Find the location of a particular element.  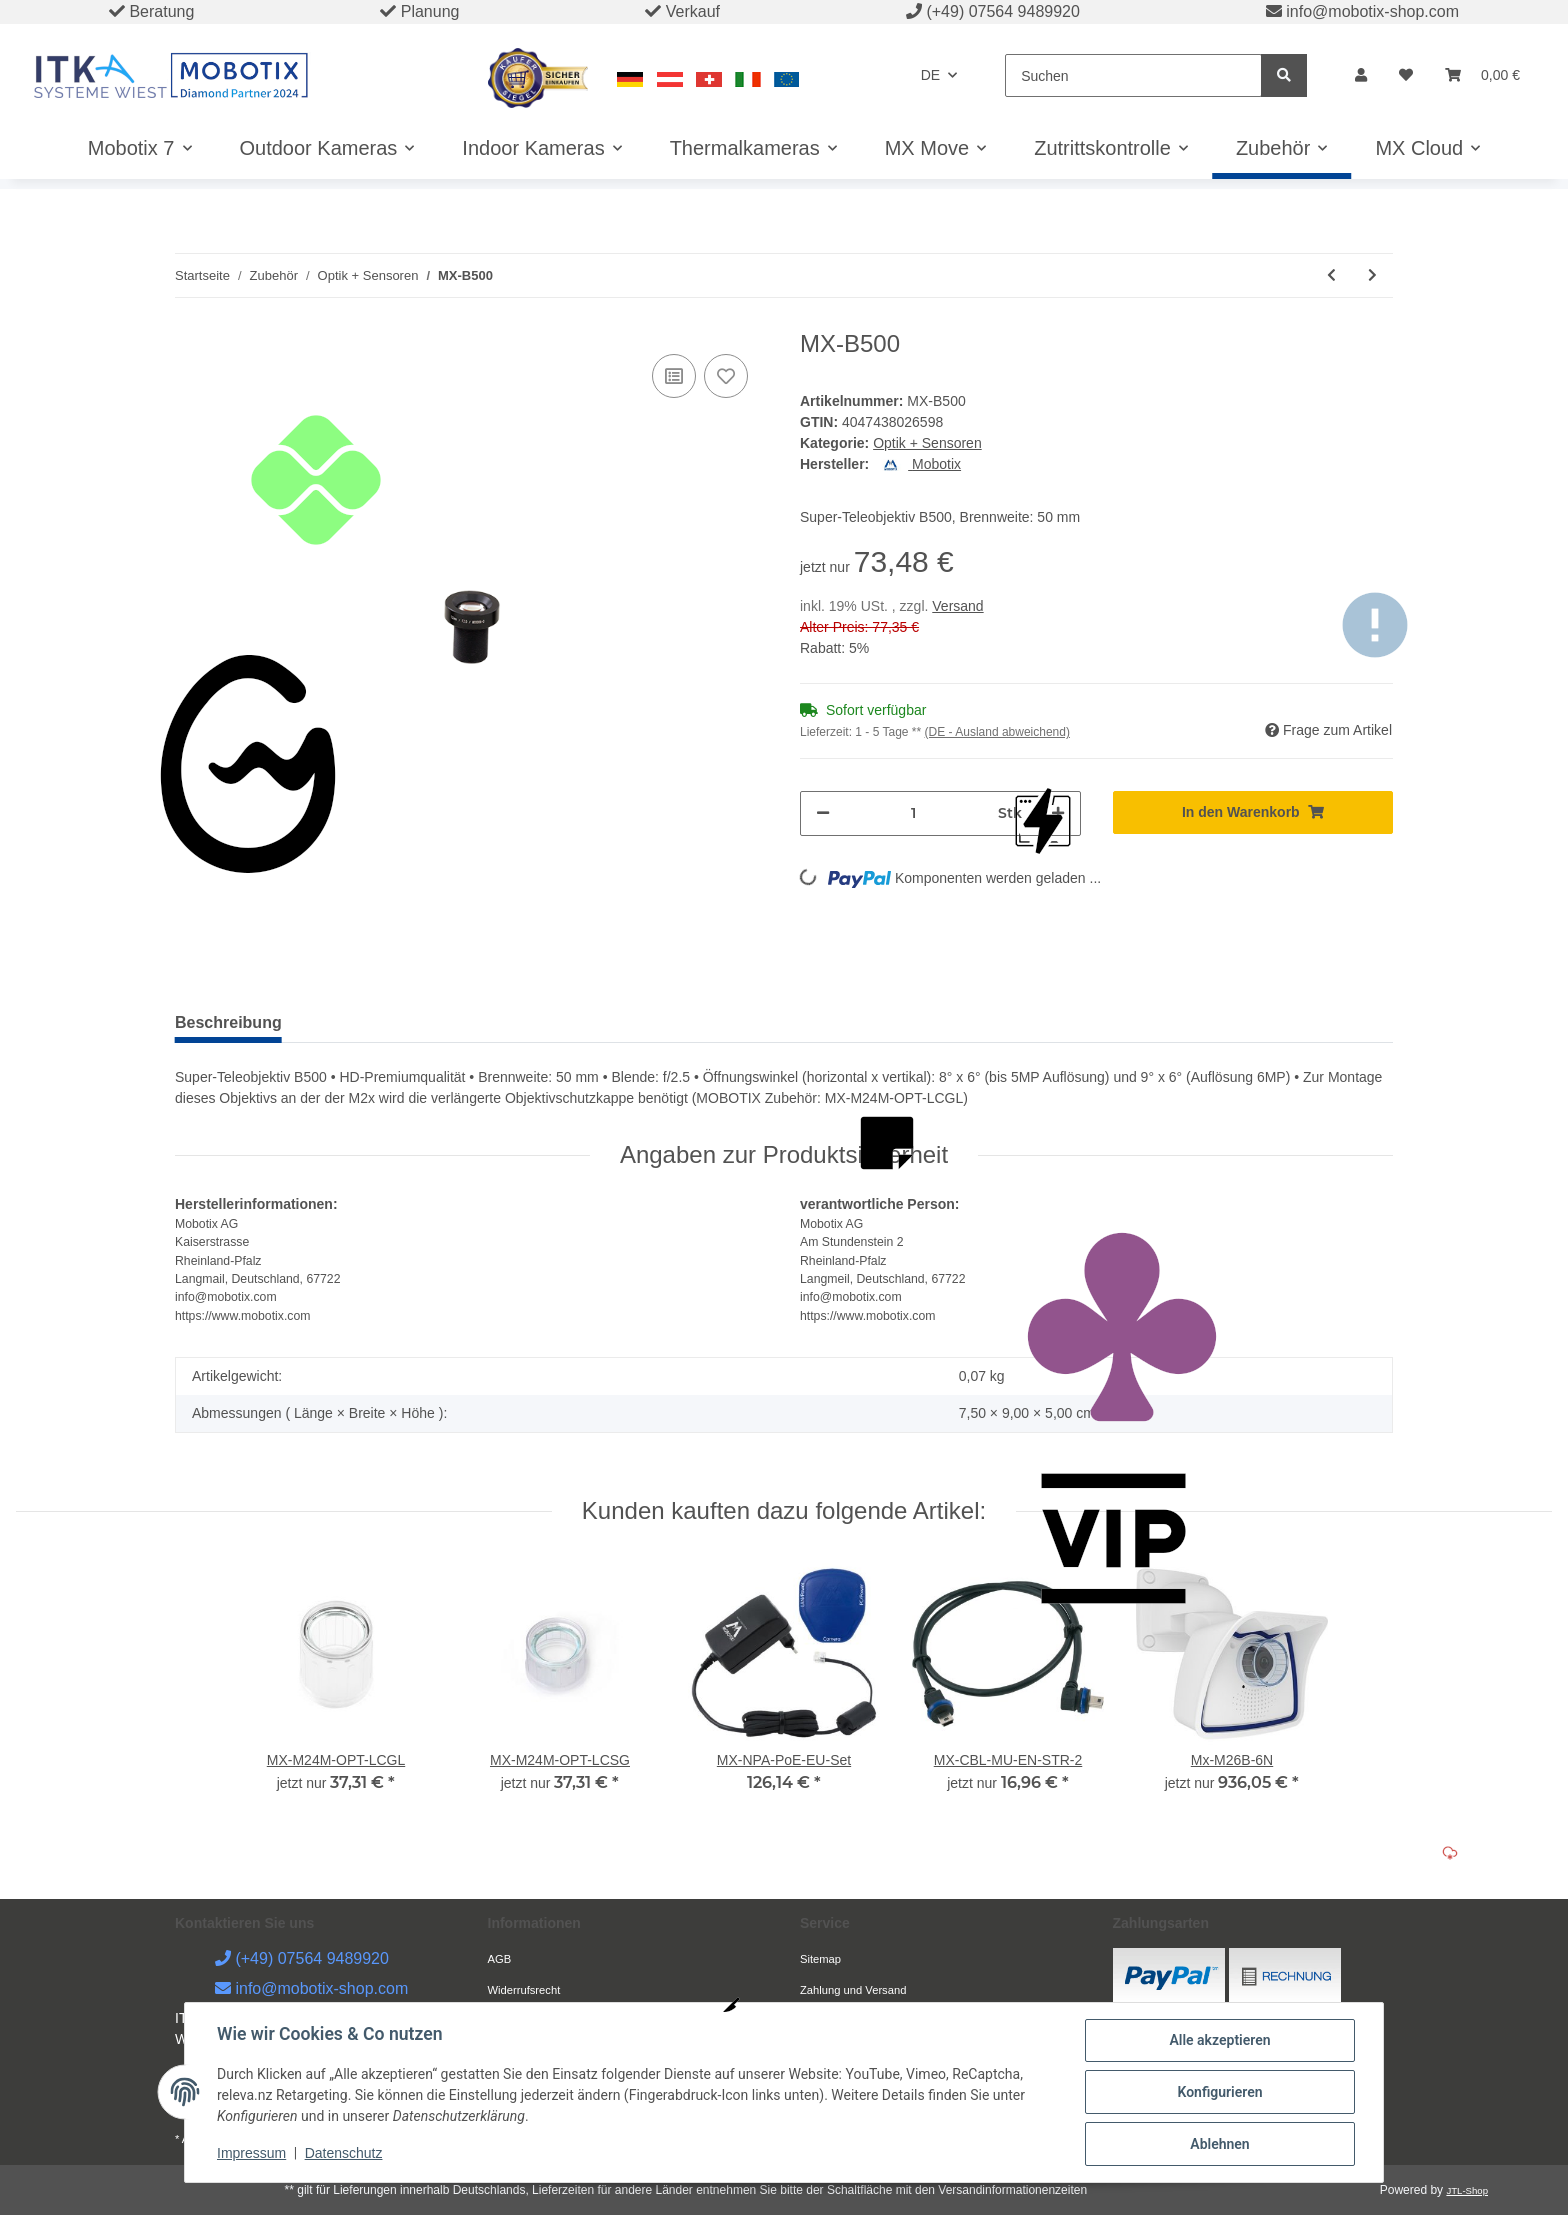

slice or cut selected object is located at coordinates (732, 2004).